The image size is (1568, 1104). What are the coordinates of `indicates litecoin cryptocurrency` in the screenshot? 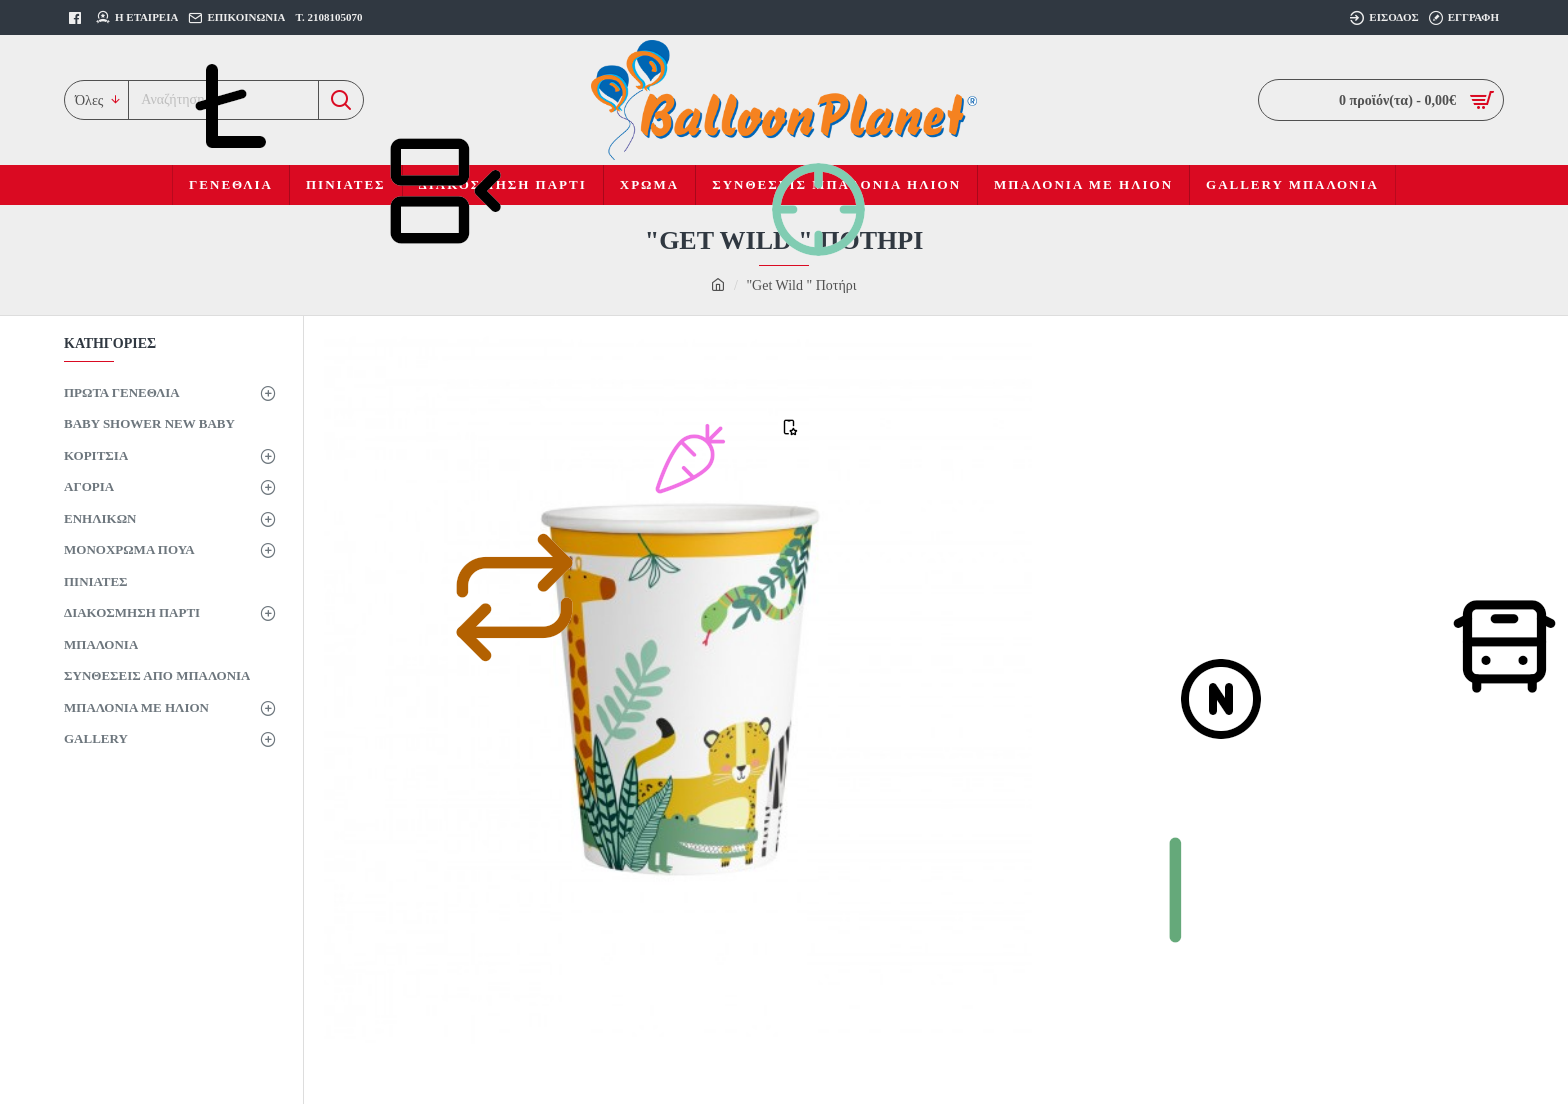 It's located at (230, 106).